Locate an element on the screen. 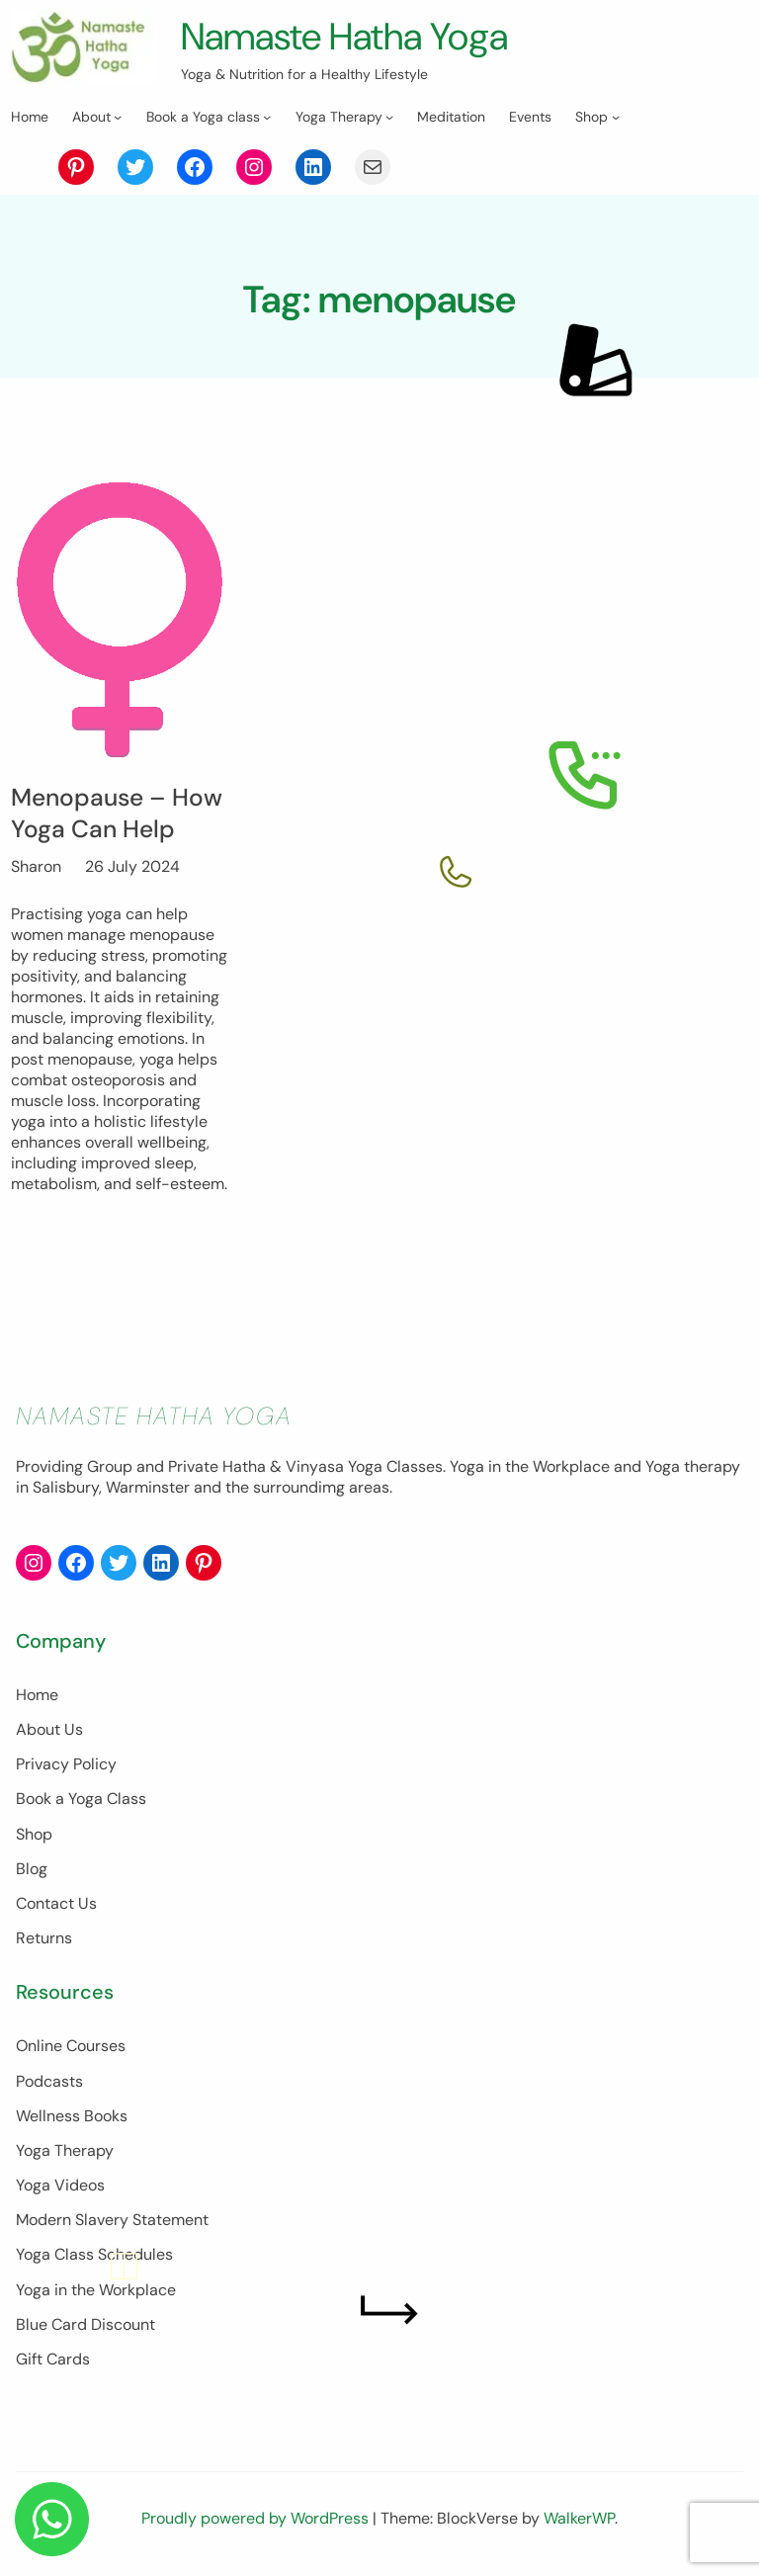  access color palette or theme options is located at coordinates (593, 363).